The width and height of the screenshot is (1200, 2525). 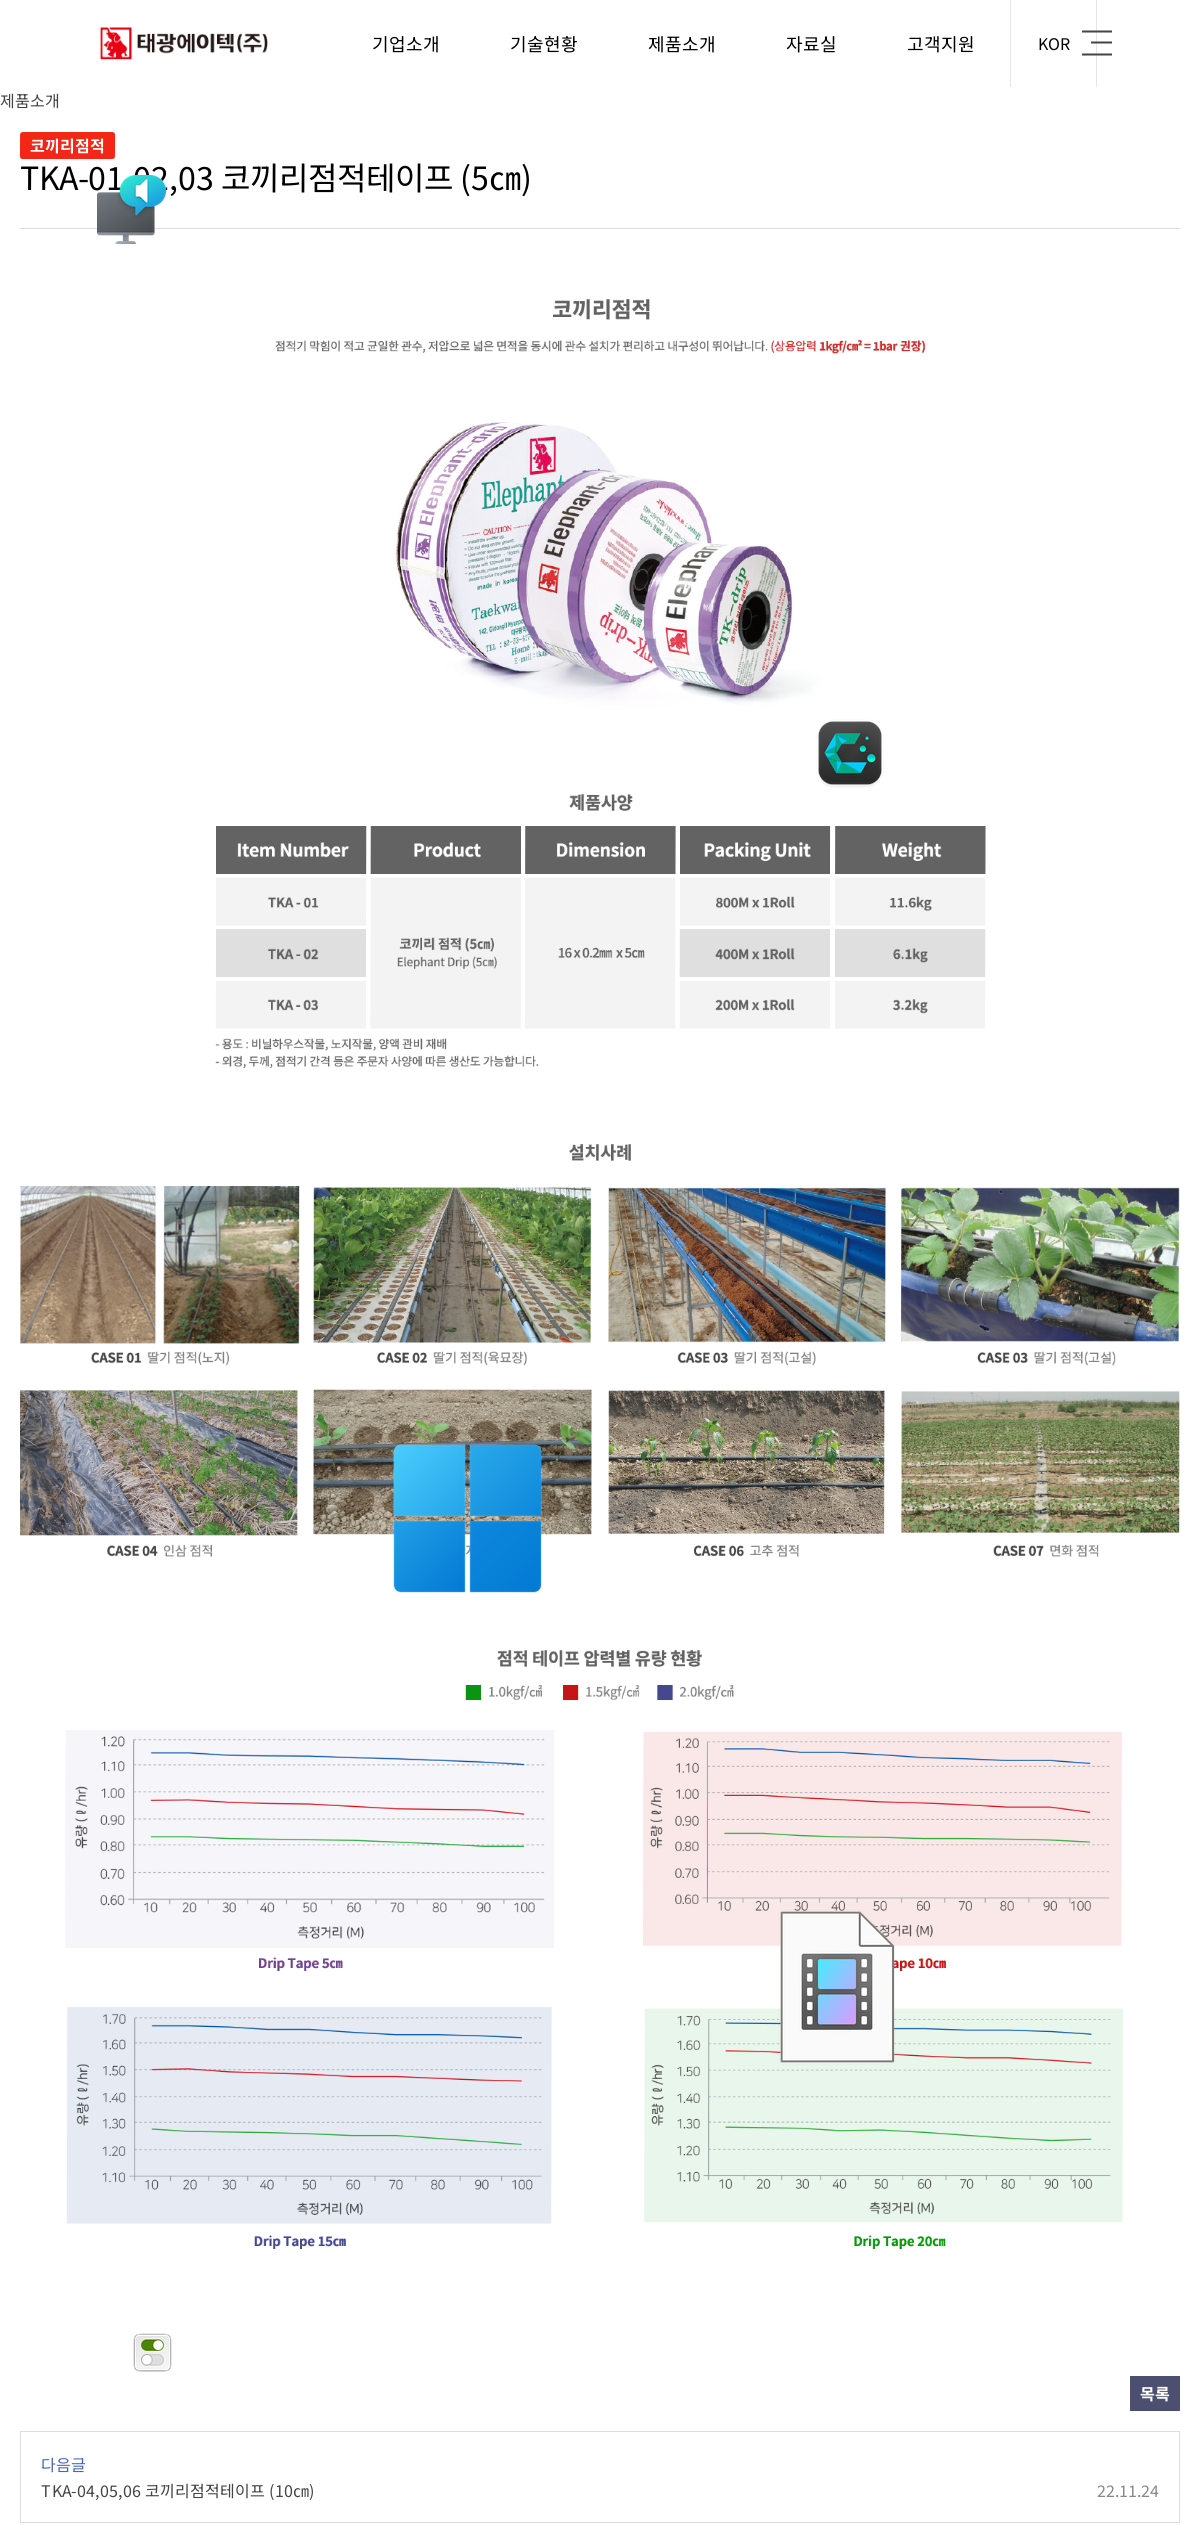 What do you see at coordinates (152, 2352) in the screenshot?
I see `open desktop preferences or settings` at bounding box center [152, 2352].